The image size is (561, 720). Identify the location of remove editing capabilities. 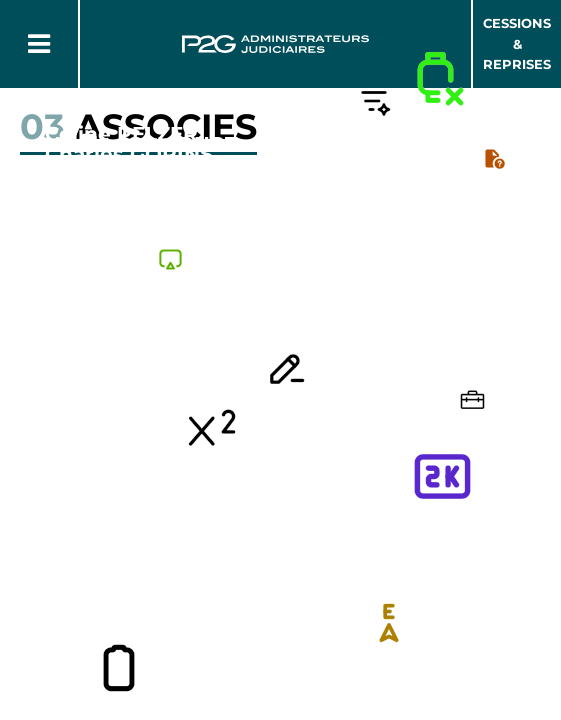
(285, 368).